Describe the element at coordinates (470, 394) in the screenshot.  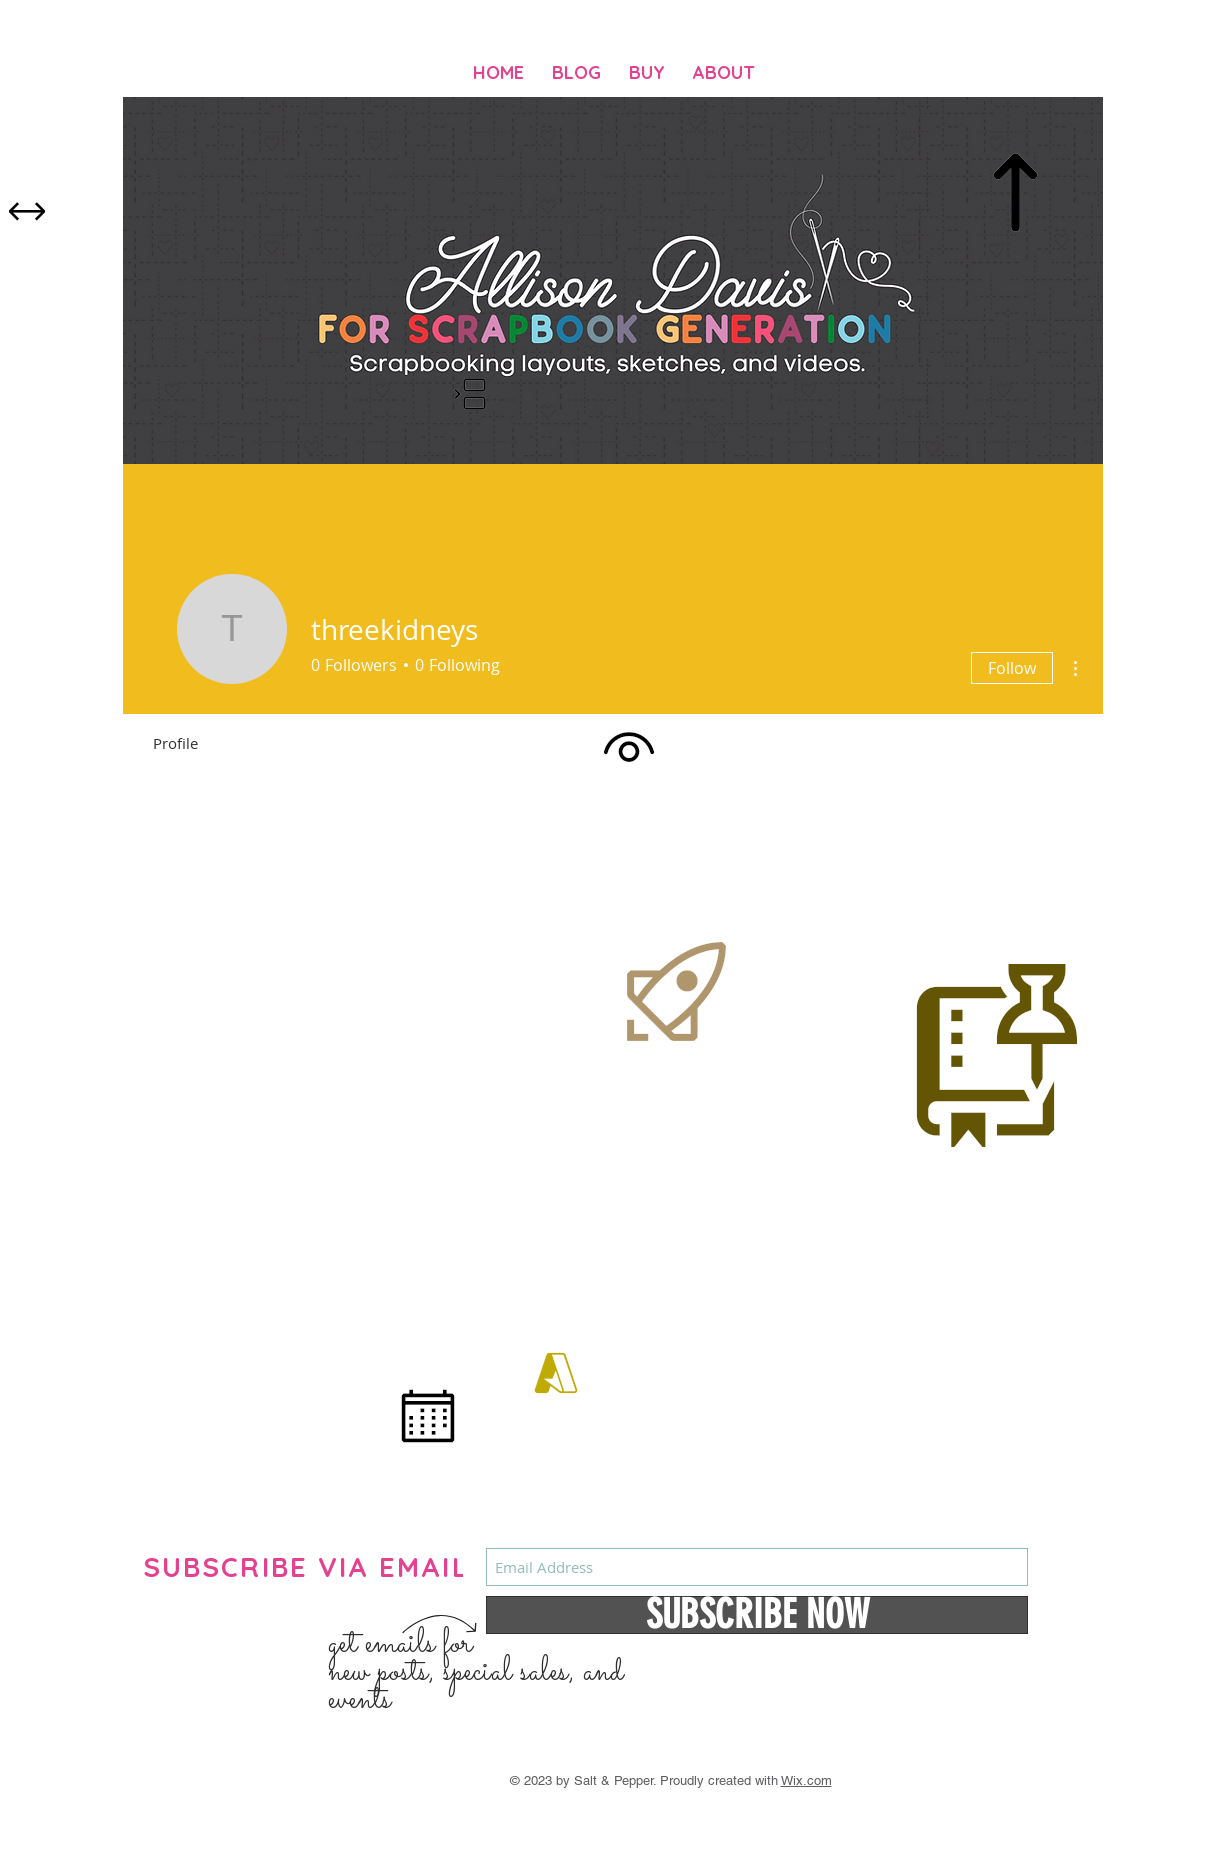
I see `insert a new item between existing elements` at that location.